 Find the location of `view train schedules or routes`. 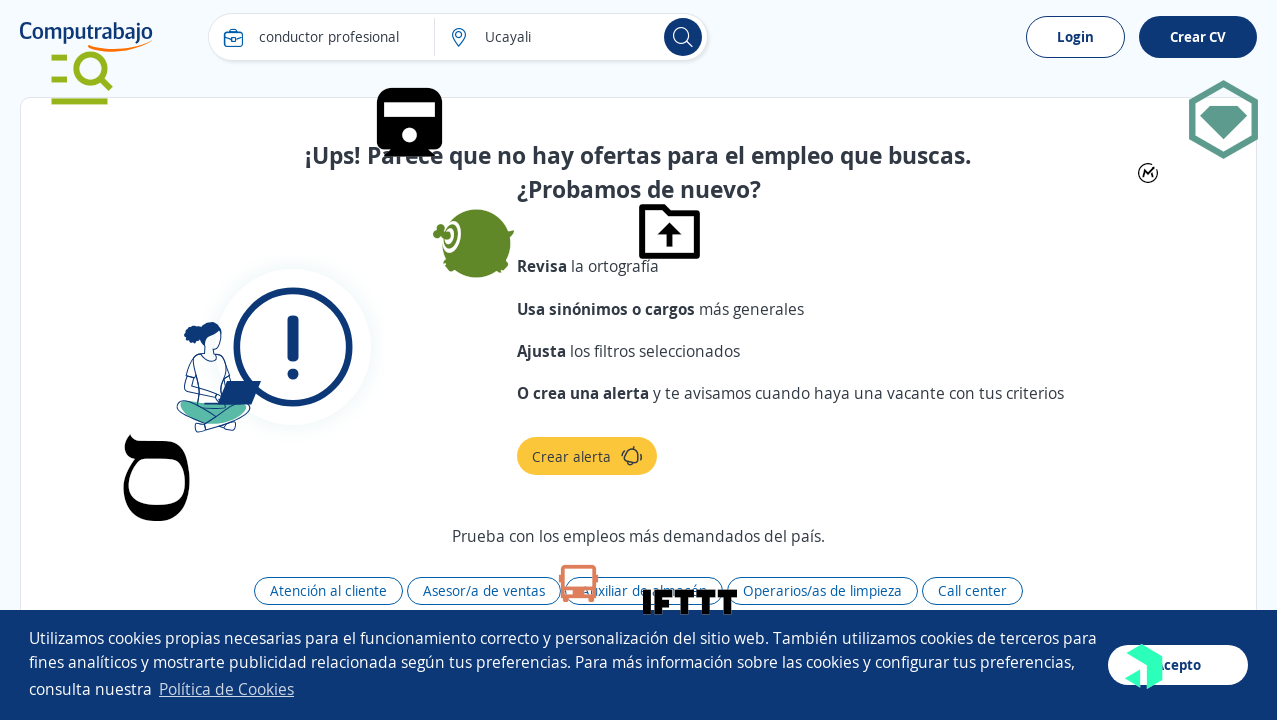

view train schedules or routes is located at coordinates (409, 120).